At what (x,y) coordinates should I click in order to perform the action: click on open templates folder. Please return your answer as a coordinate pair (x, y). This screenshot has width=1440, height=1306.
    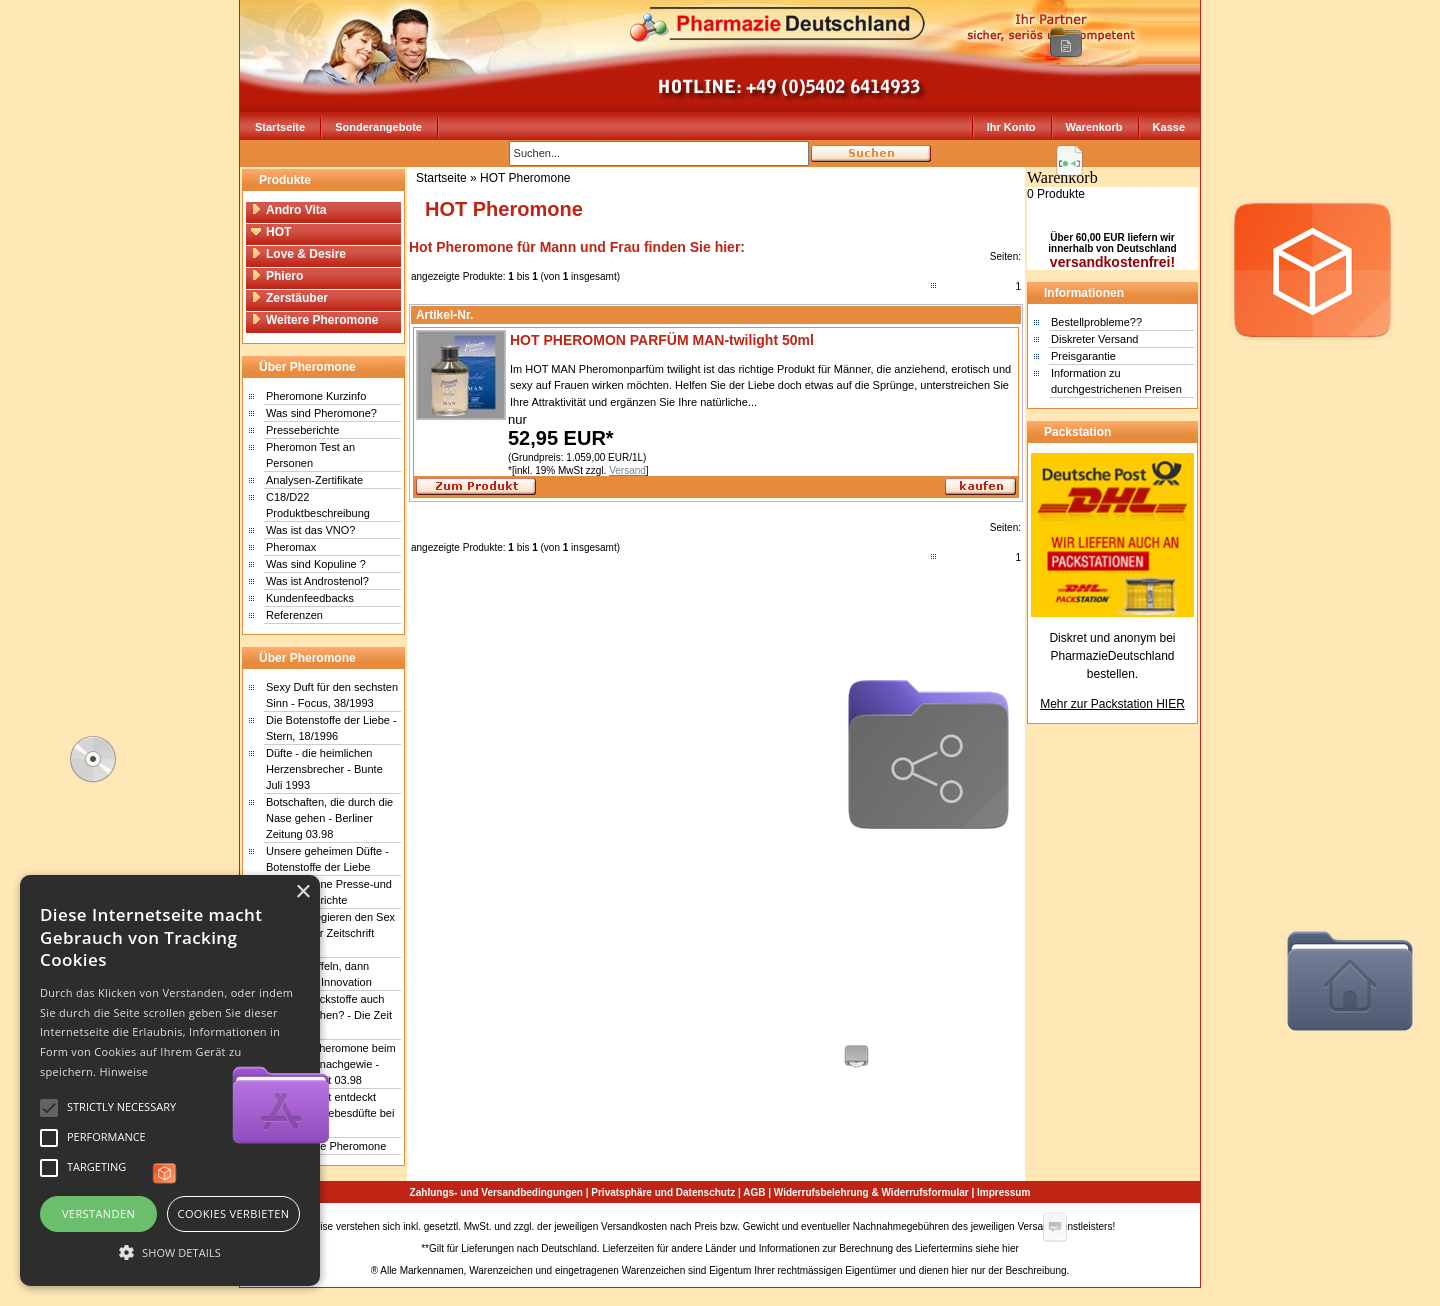
    Looking at the image, I should click on (281, 1105).